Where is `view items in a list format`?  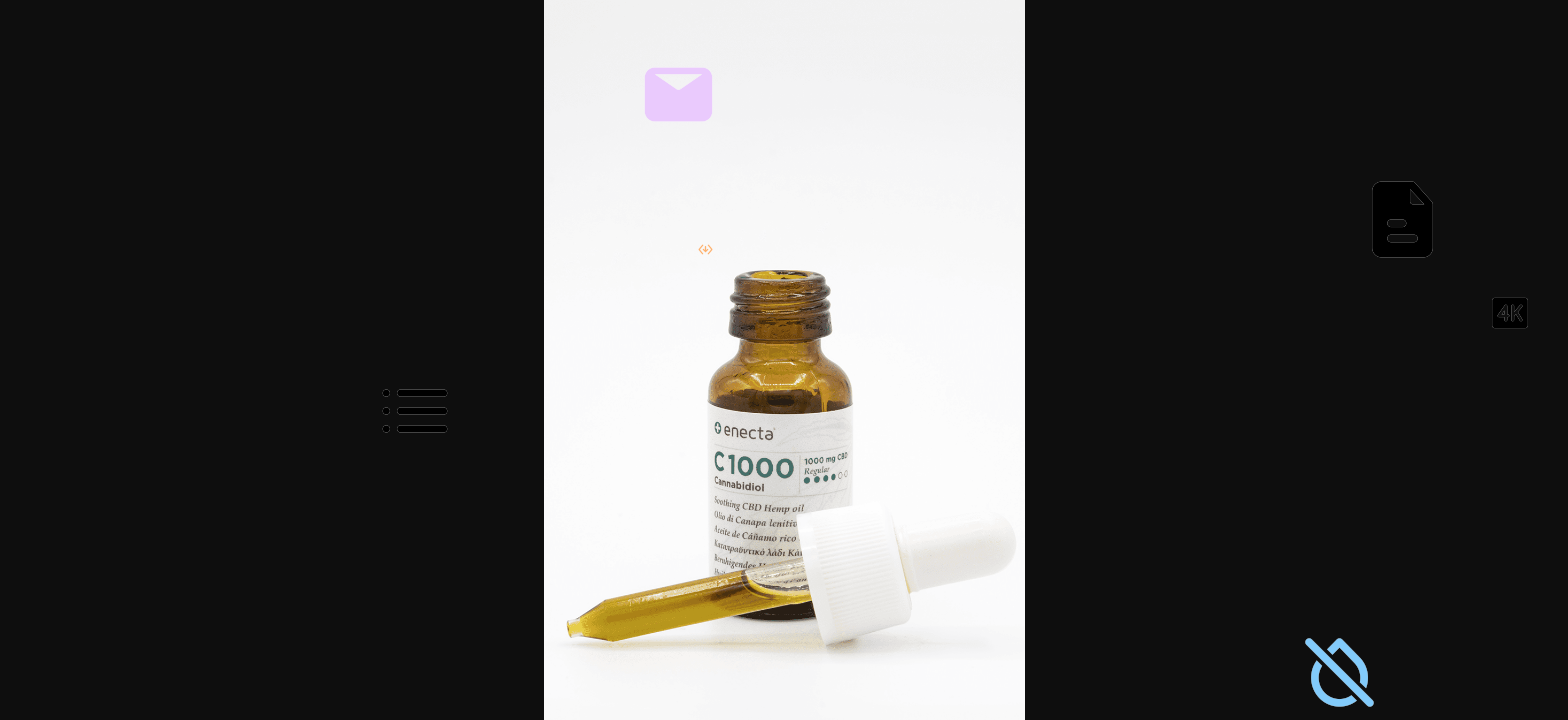
view items in a list format is located at coordinates (415, 411).